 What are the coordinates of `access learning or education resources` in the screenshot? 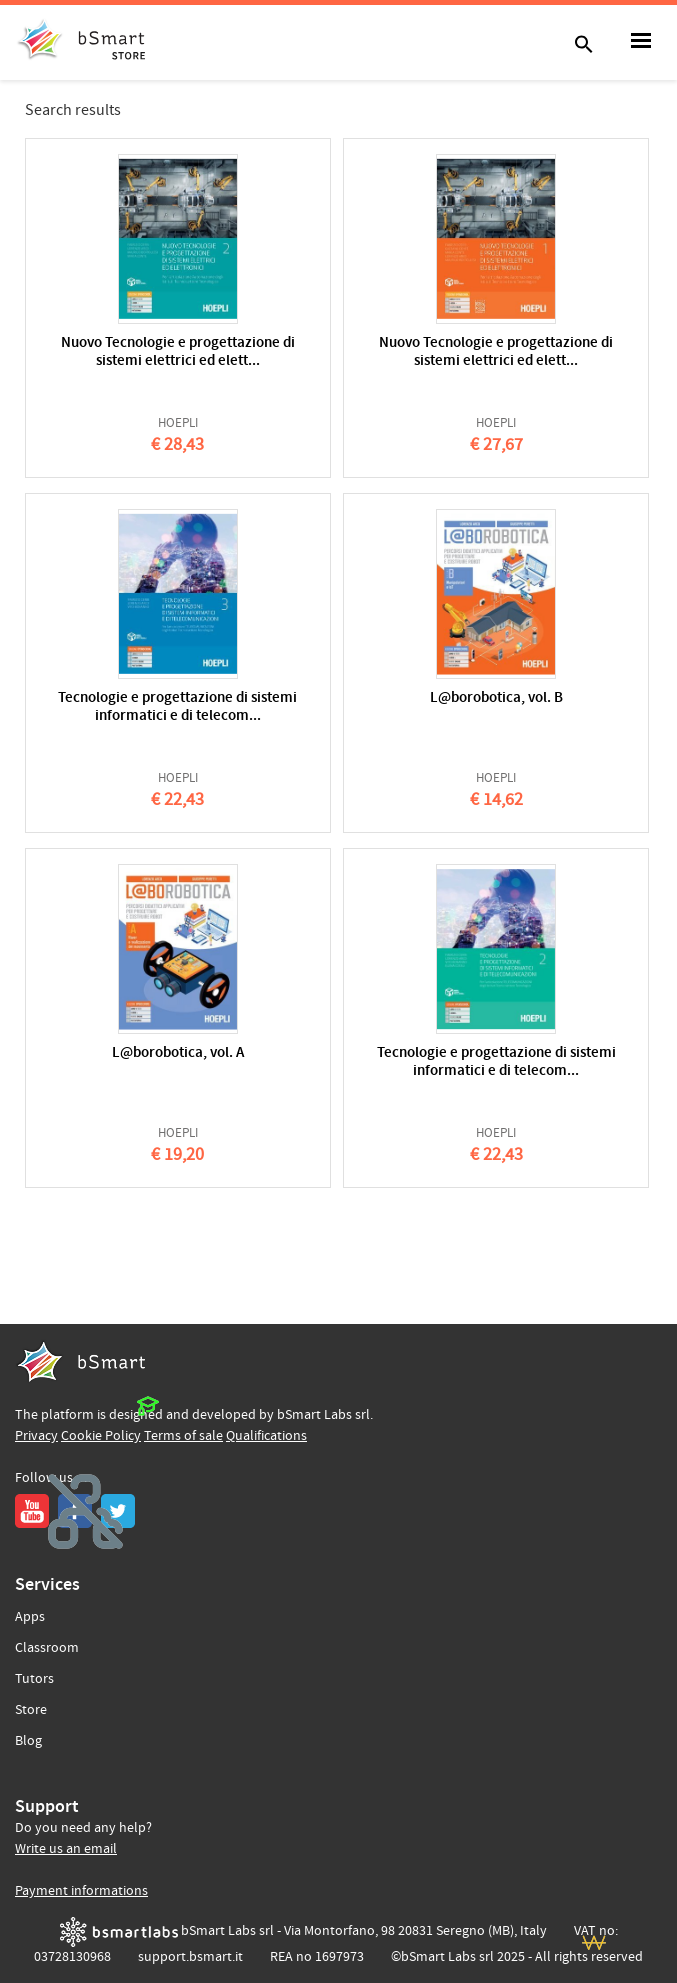 It's located at (148, 1406).